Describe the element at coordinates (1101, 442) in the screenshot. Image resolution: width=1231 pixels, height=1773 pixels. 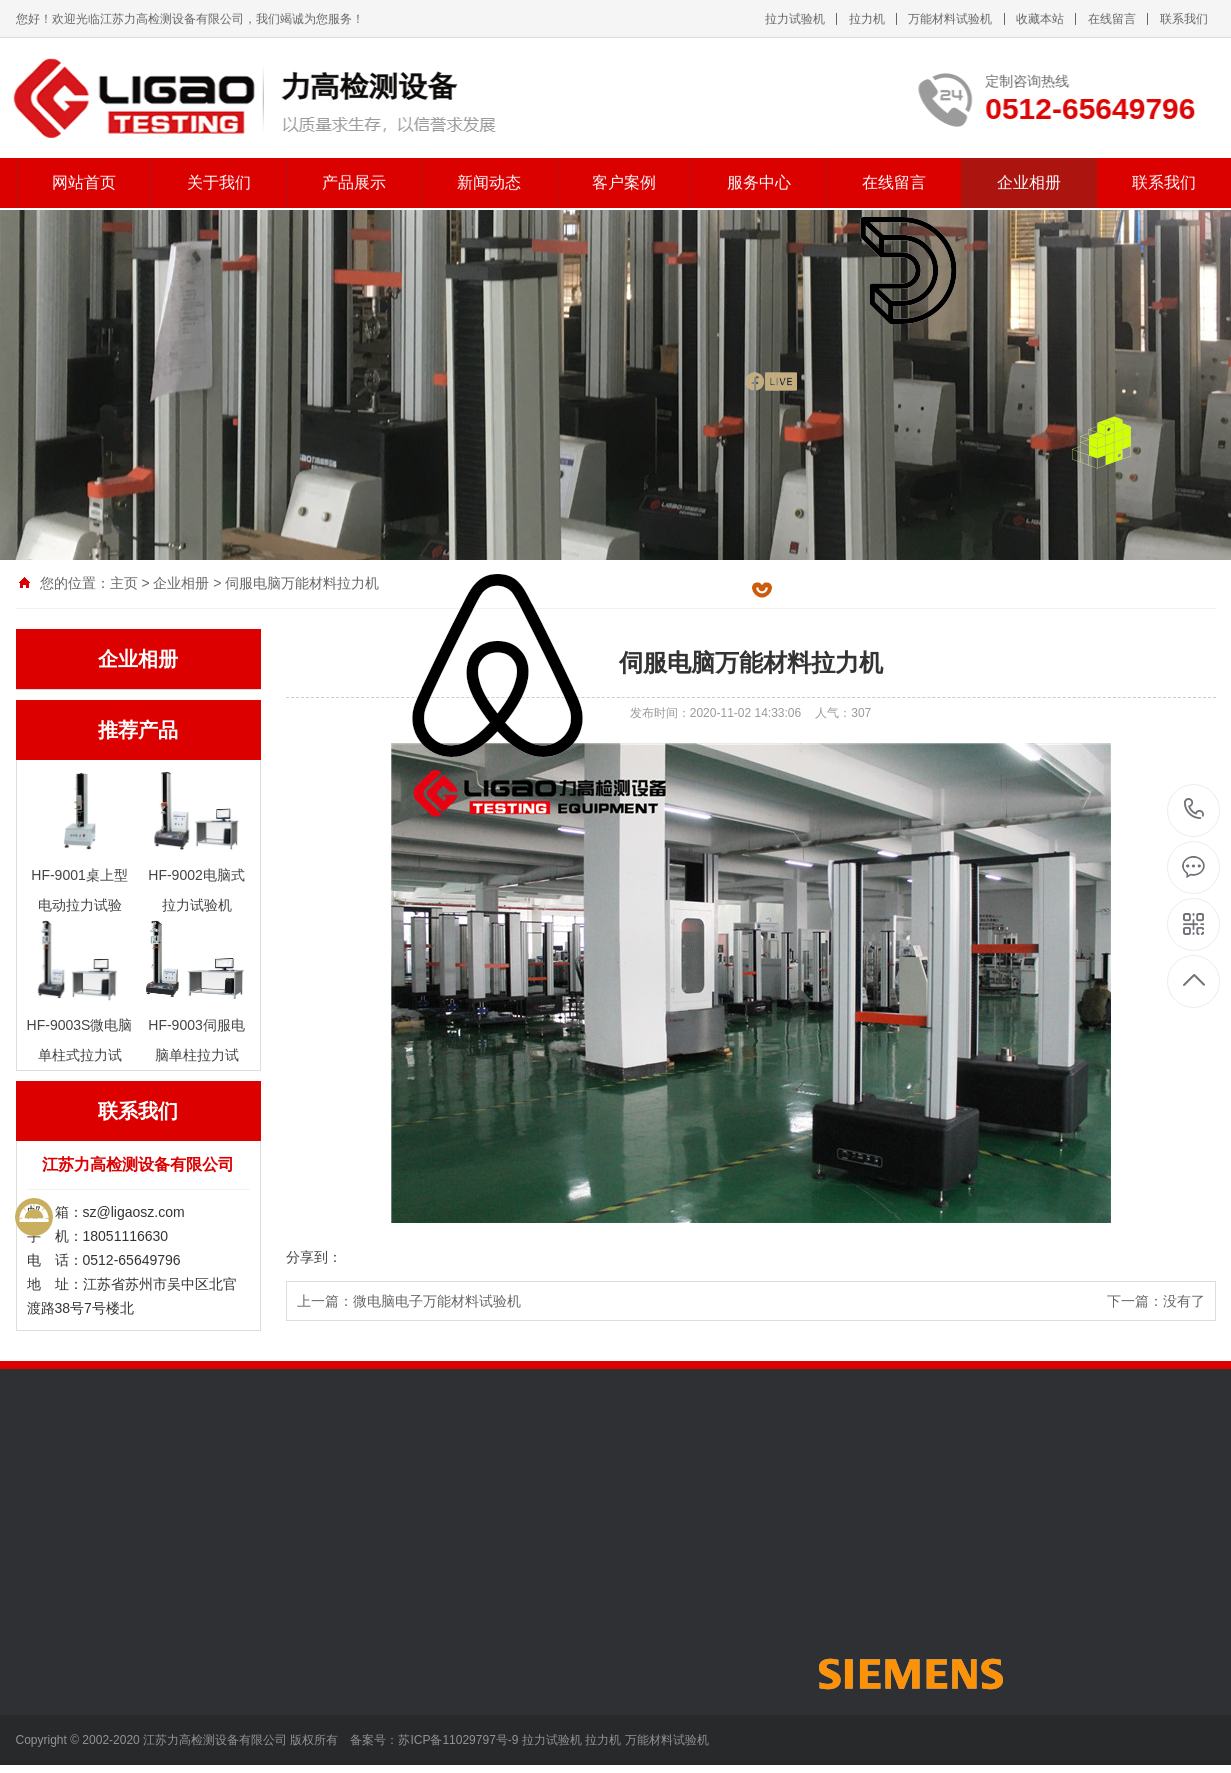
I see `visit the Python Package Index (PyPI) website` at that location.